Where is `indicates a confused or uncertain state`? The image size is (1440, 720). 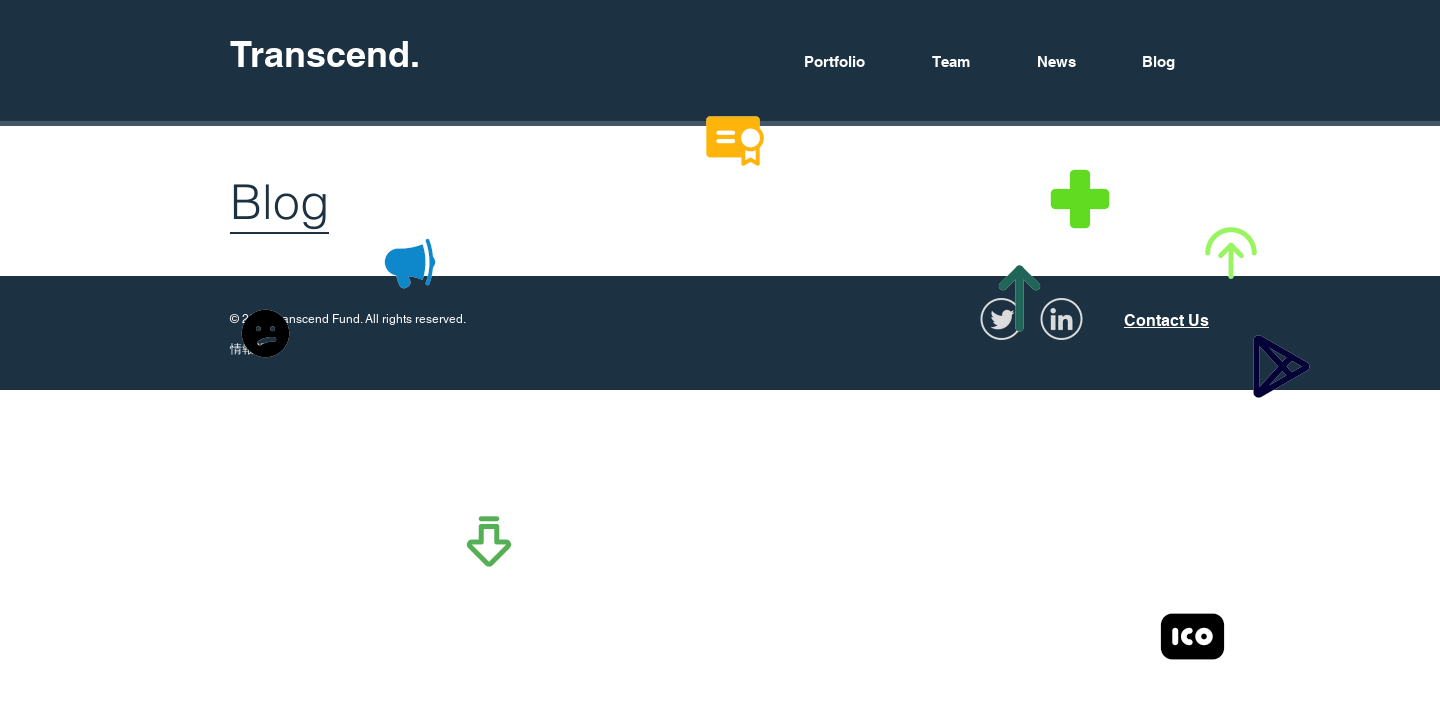
indicates a confused or uncertain state is located at coordinates (265, 333).